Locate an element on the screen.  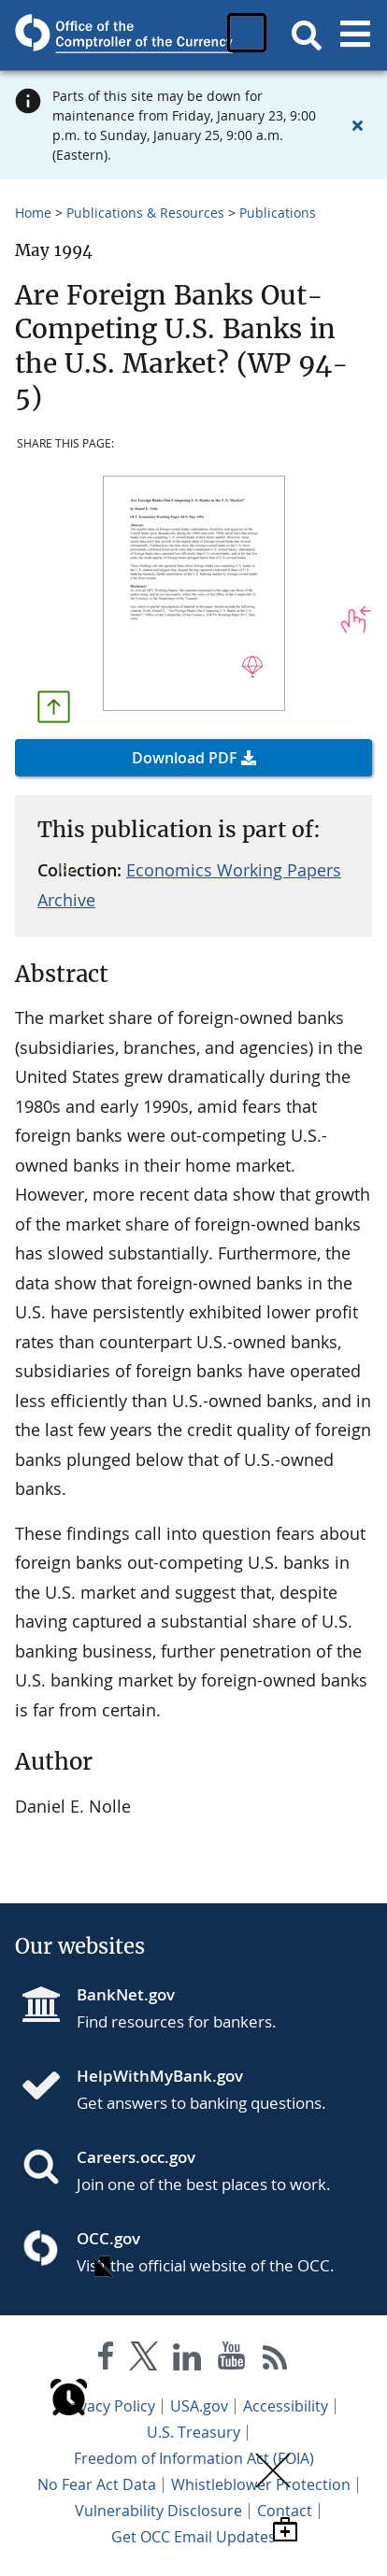
upload a file or content is located at coordinates (53, 706).